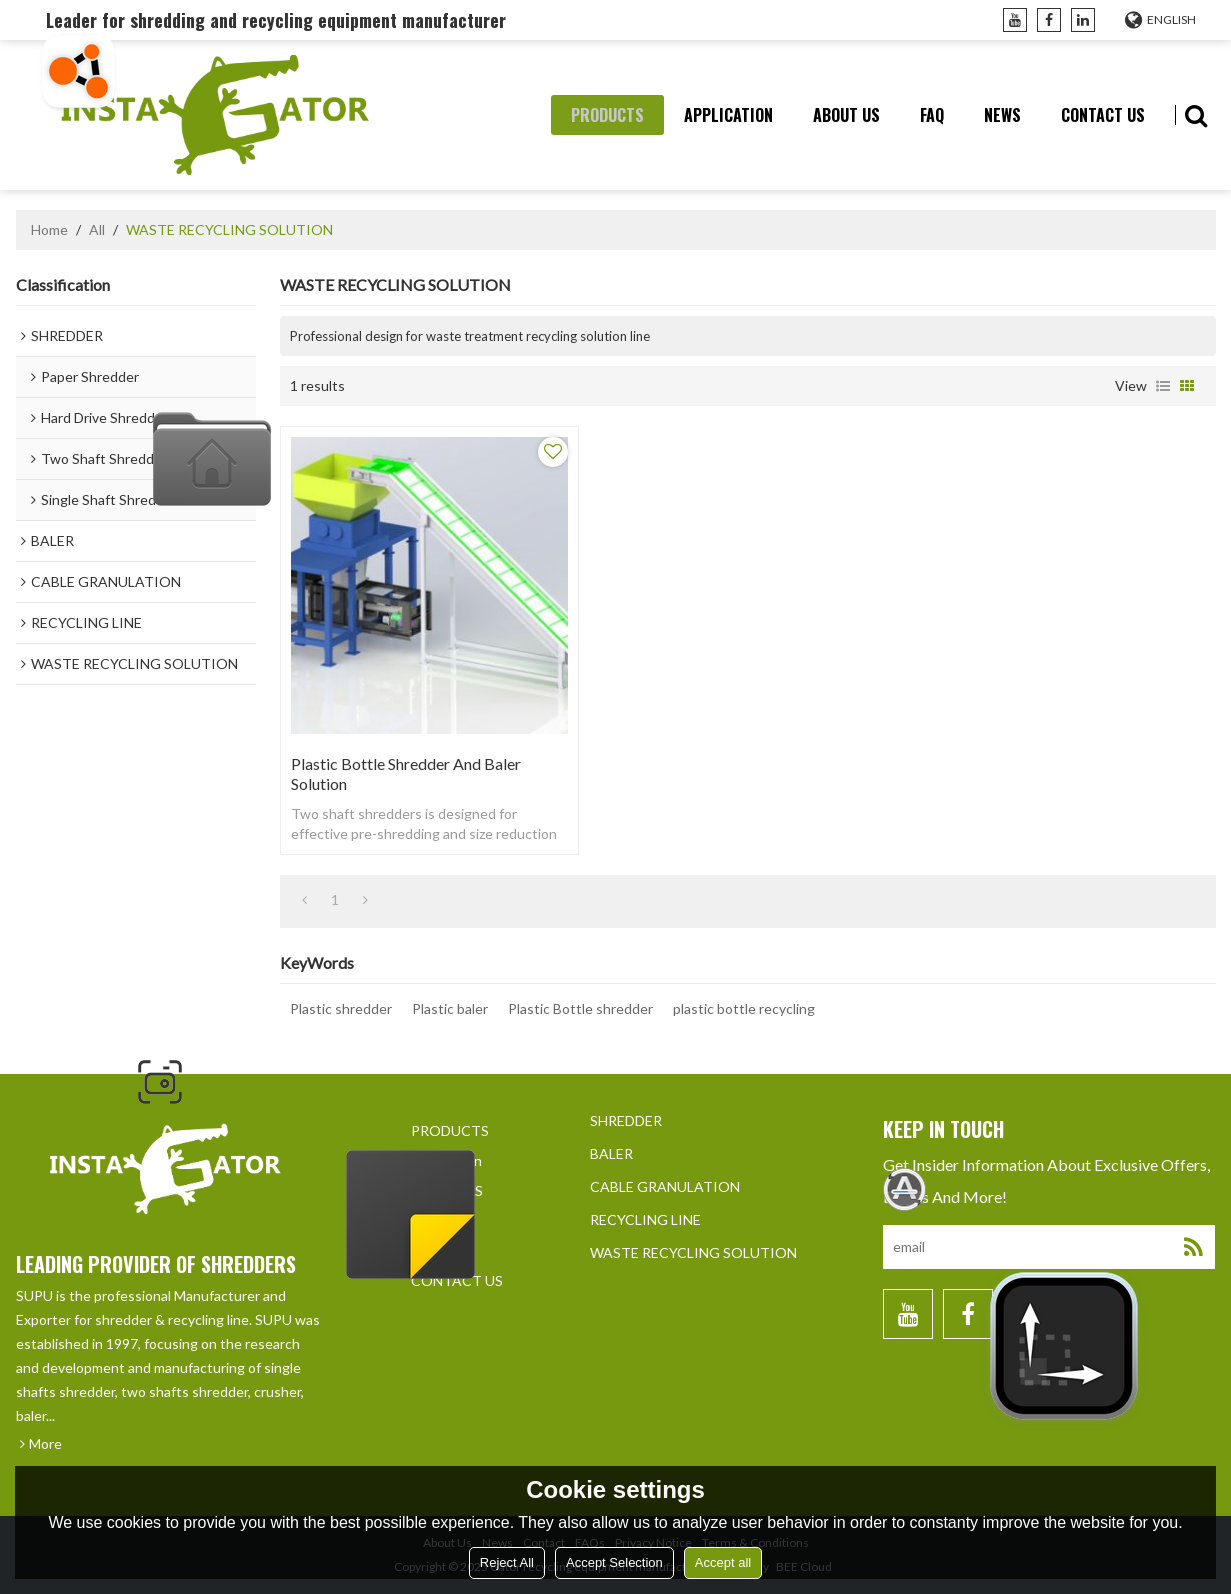 Image resolution: width=1231 pixels, height=1594 pixels. I want to click on access your home folder, so click(212, 459).